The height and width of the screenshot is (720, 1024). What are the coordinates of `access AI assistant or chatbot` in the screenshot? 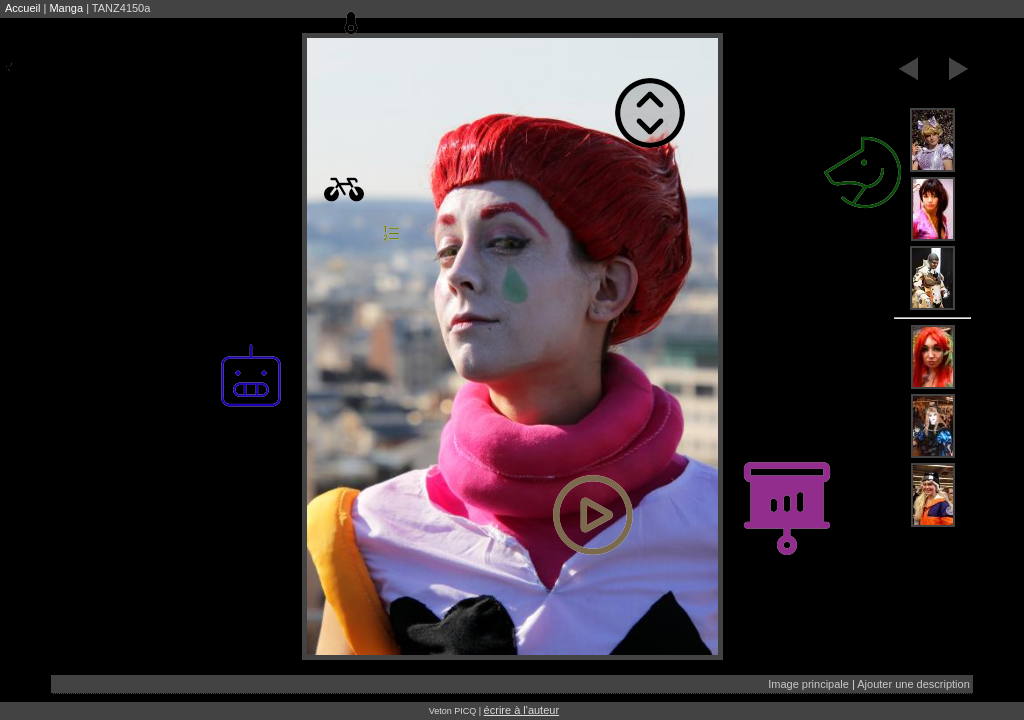 It's located at (251, 379).